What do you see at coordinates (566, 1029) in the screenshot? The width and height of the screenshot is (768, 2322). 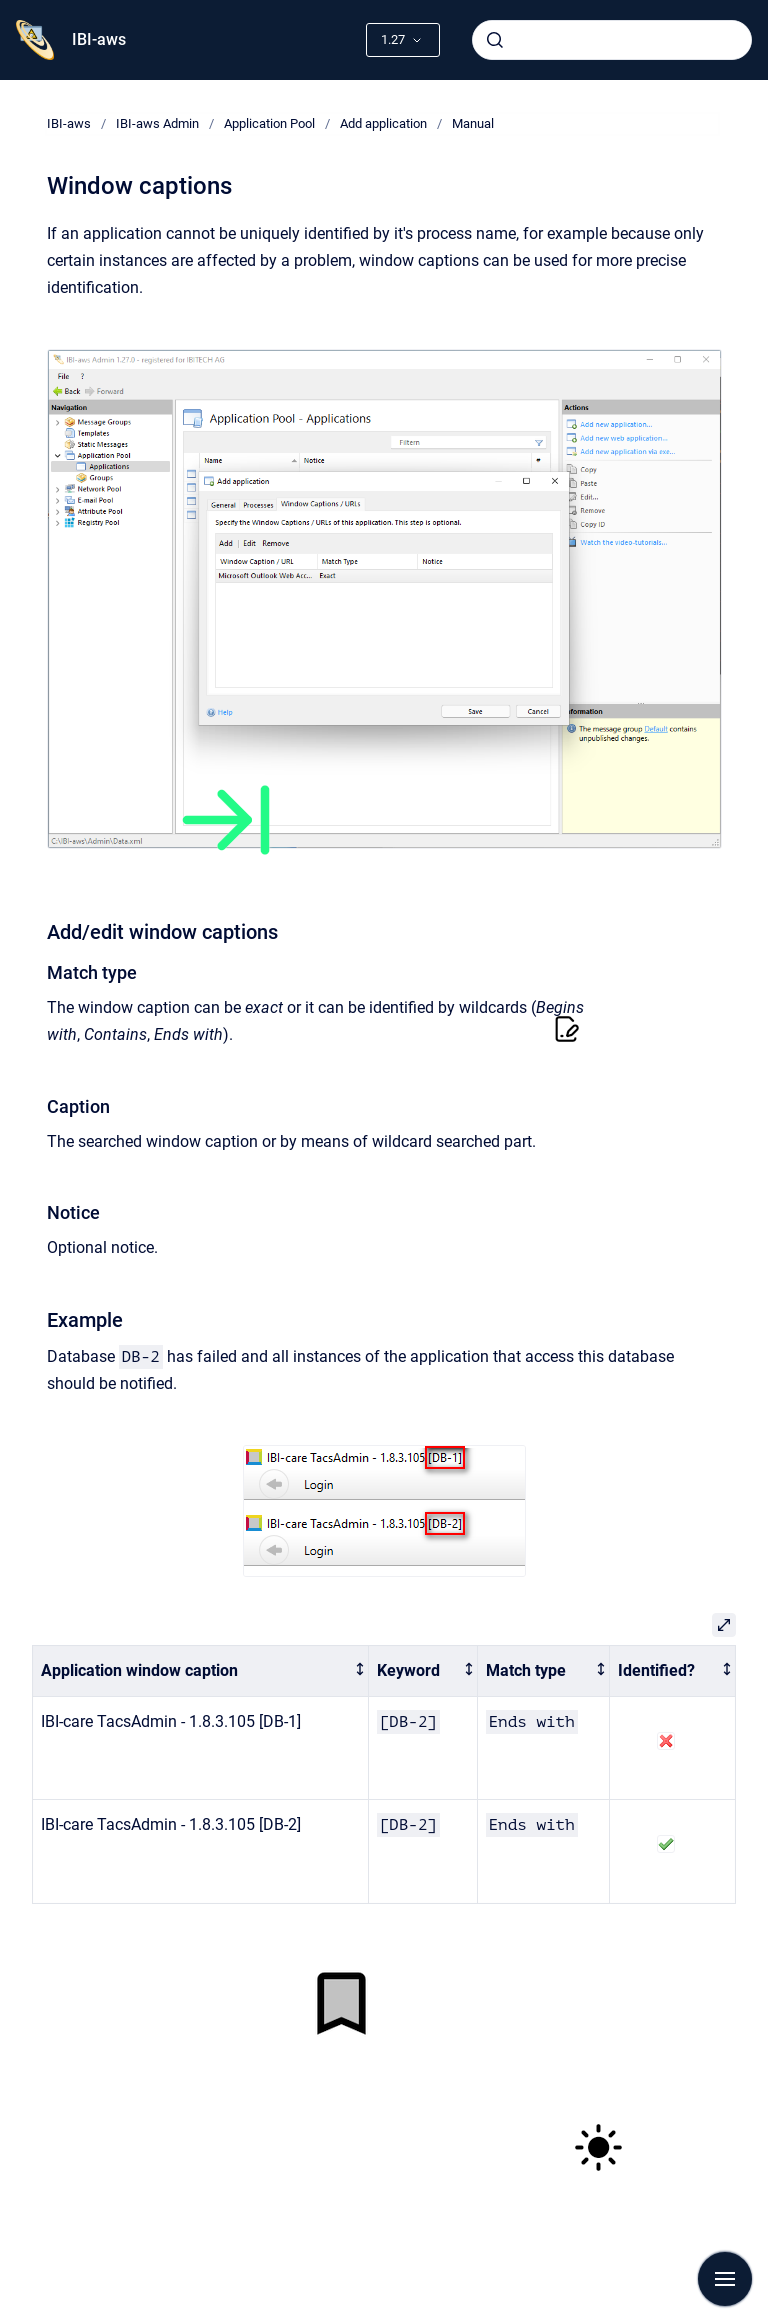 I see `edit document` at bounding box center [566, 1029].